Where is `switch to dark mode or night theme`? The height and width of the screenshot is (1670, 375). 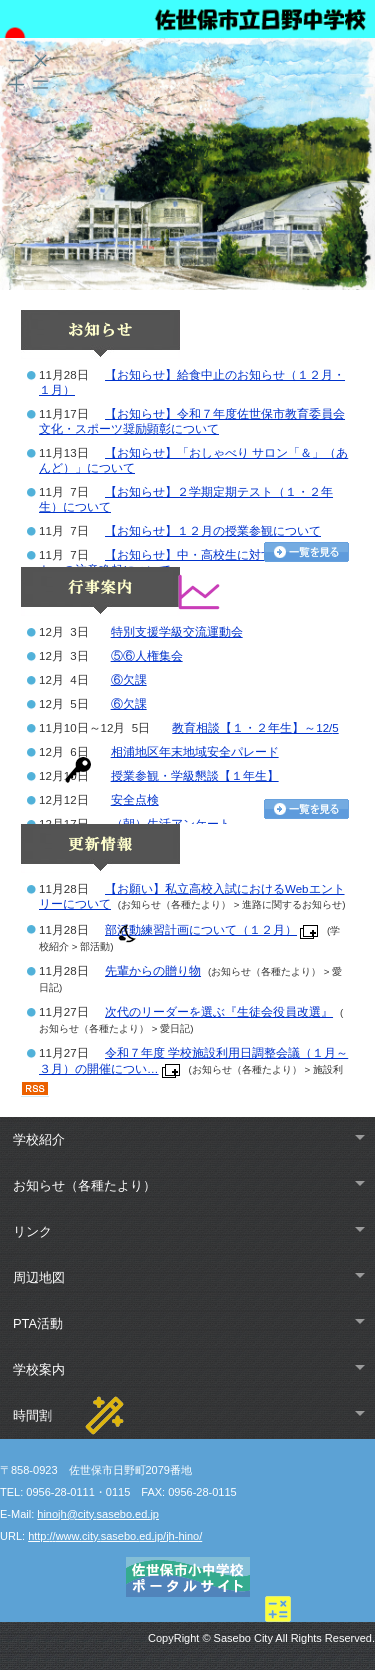 switch to dark mode or night theme is located at coordinates (128, 933).